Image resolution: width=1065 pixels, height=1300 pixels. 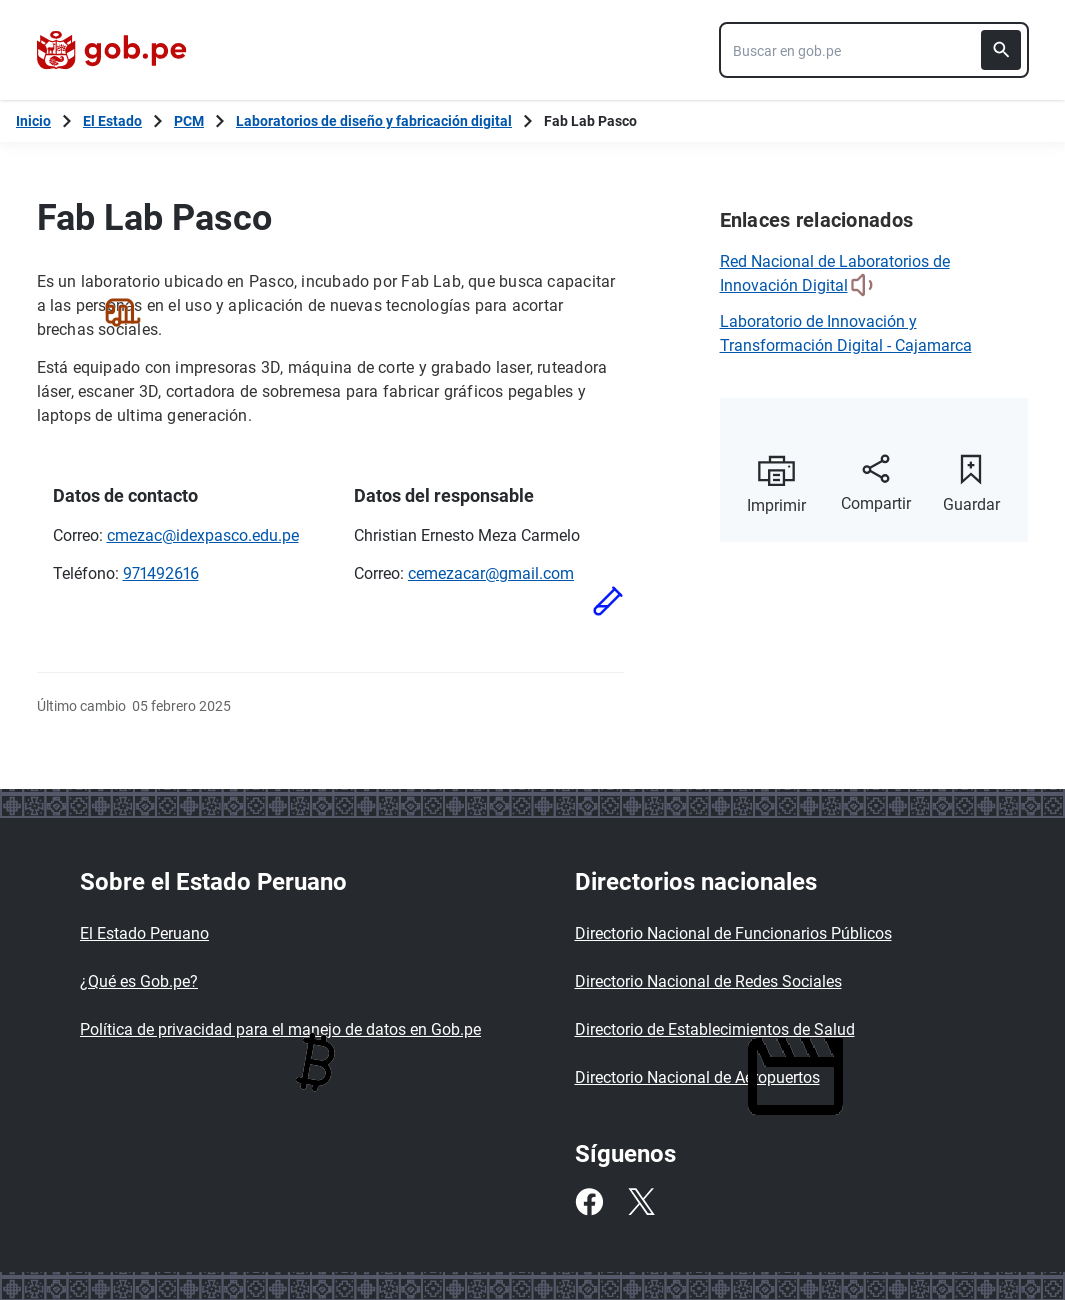 I want to click on view bitcoin wallet or balance, so click(x=316, y=1062).